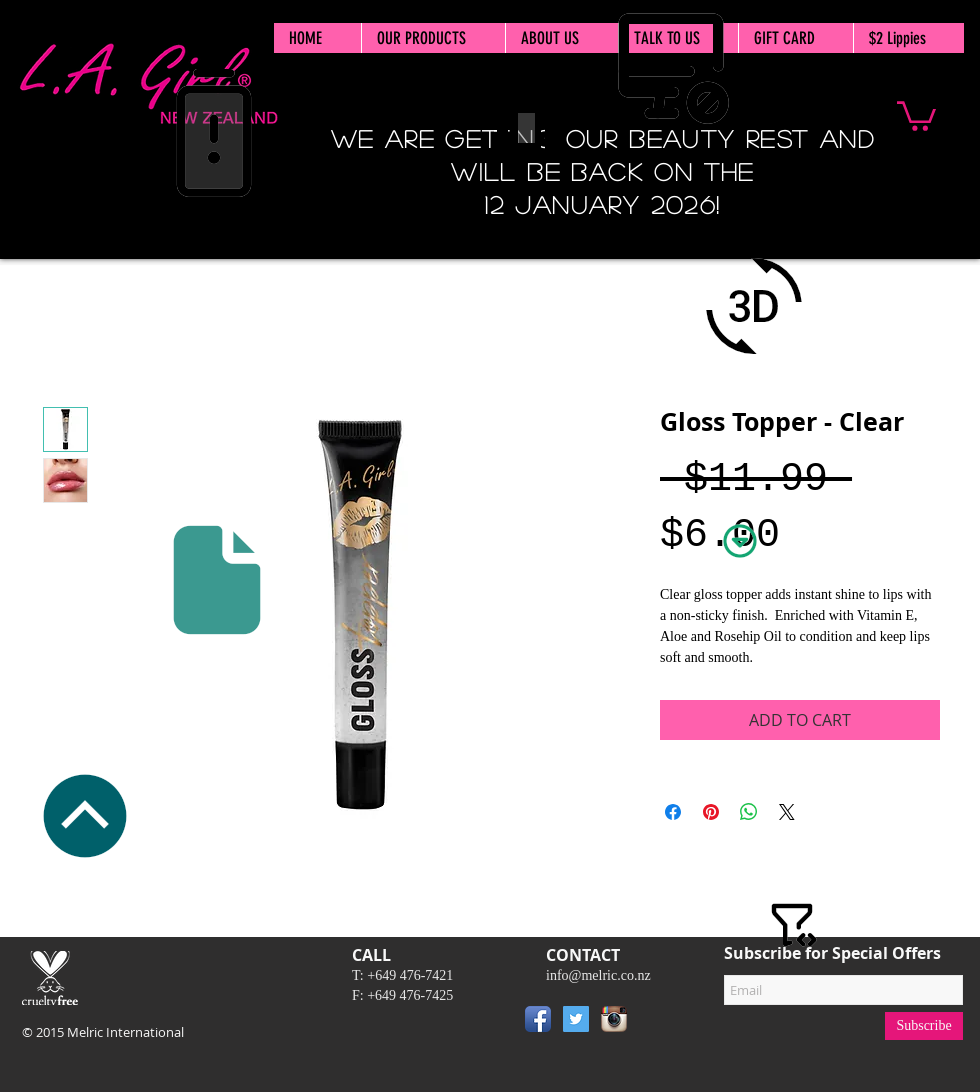  Describe the element at coordinates (671, 66) in the screenshot. I see `cancel or disconnect from desktop computer` at that location.